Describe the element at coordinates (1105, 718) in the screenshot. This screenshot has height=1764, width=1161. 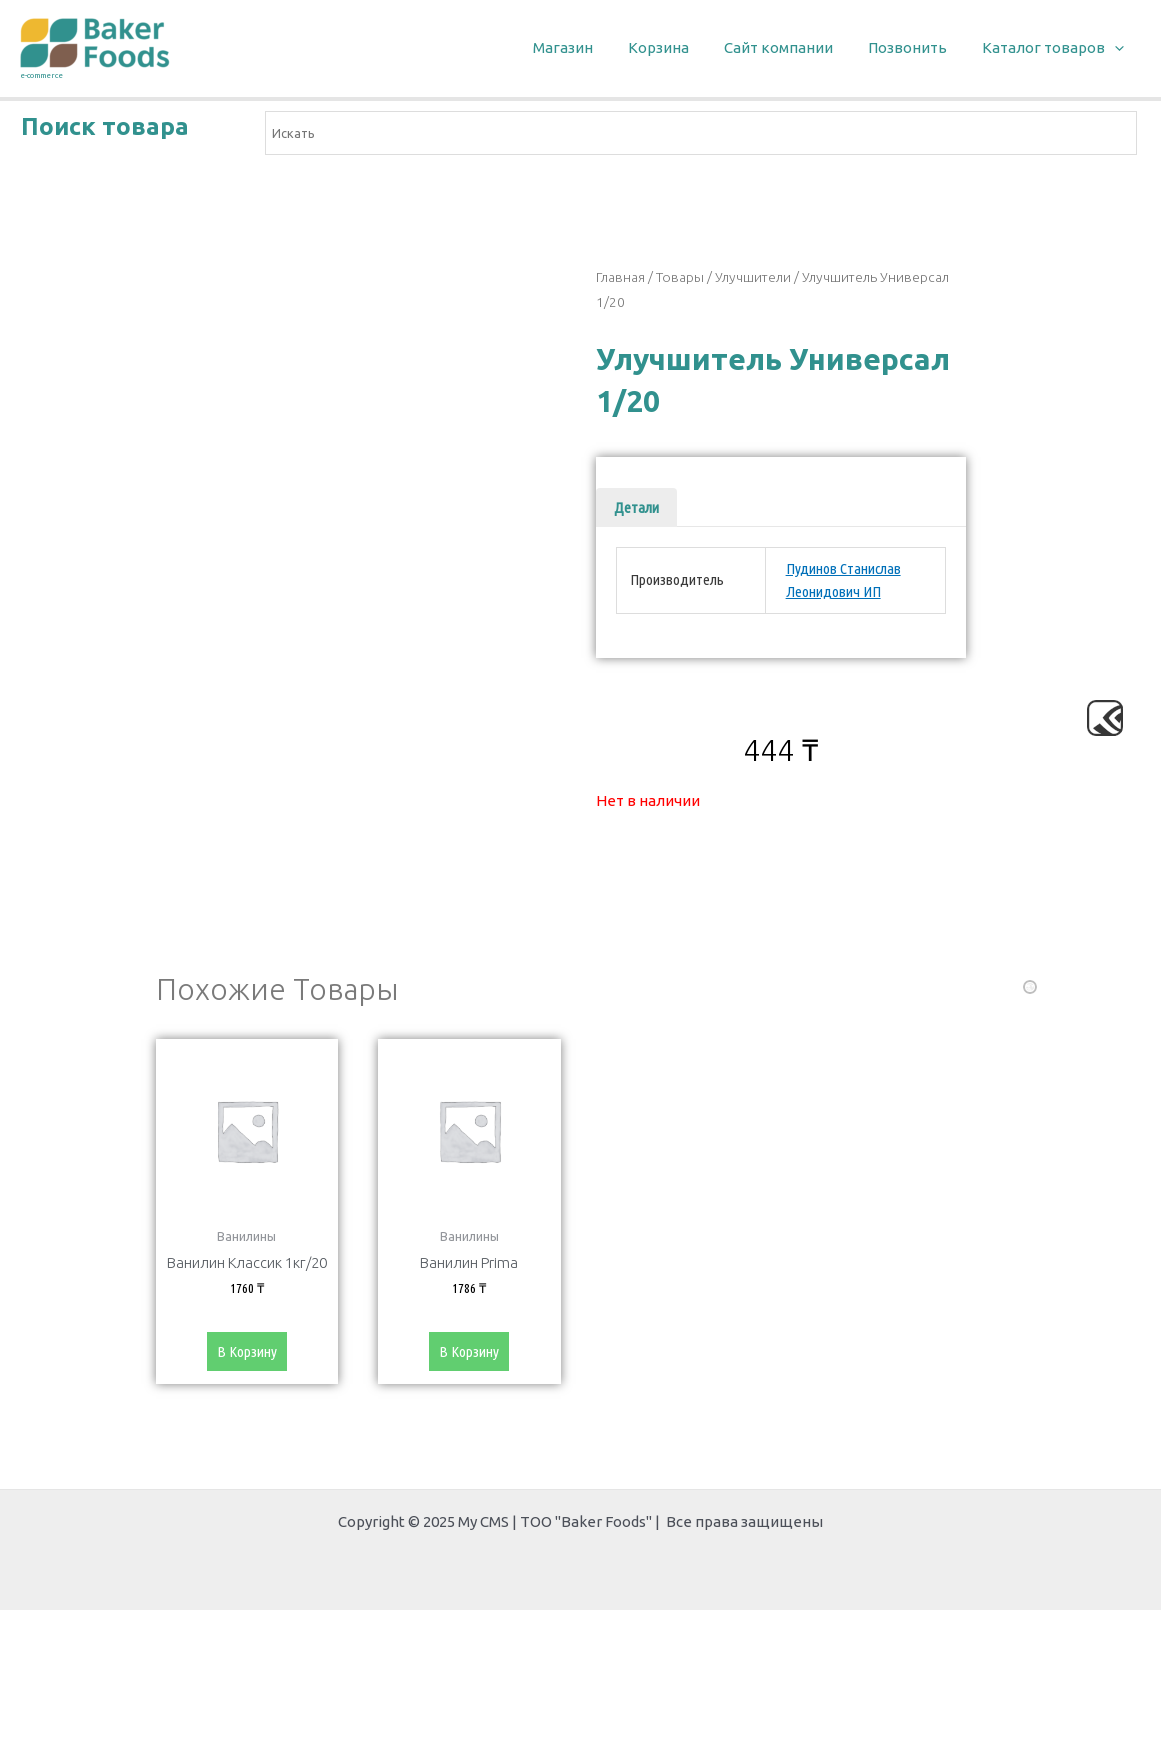
I see `open gwe (gpu widget extension) settings` at that location.